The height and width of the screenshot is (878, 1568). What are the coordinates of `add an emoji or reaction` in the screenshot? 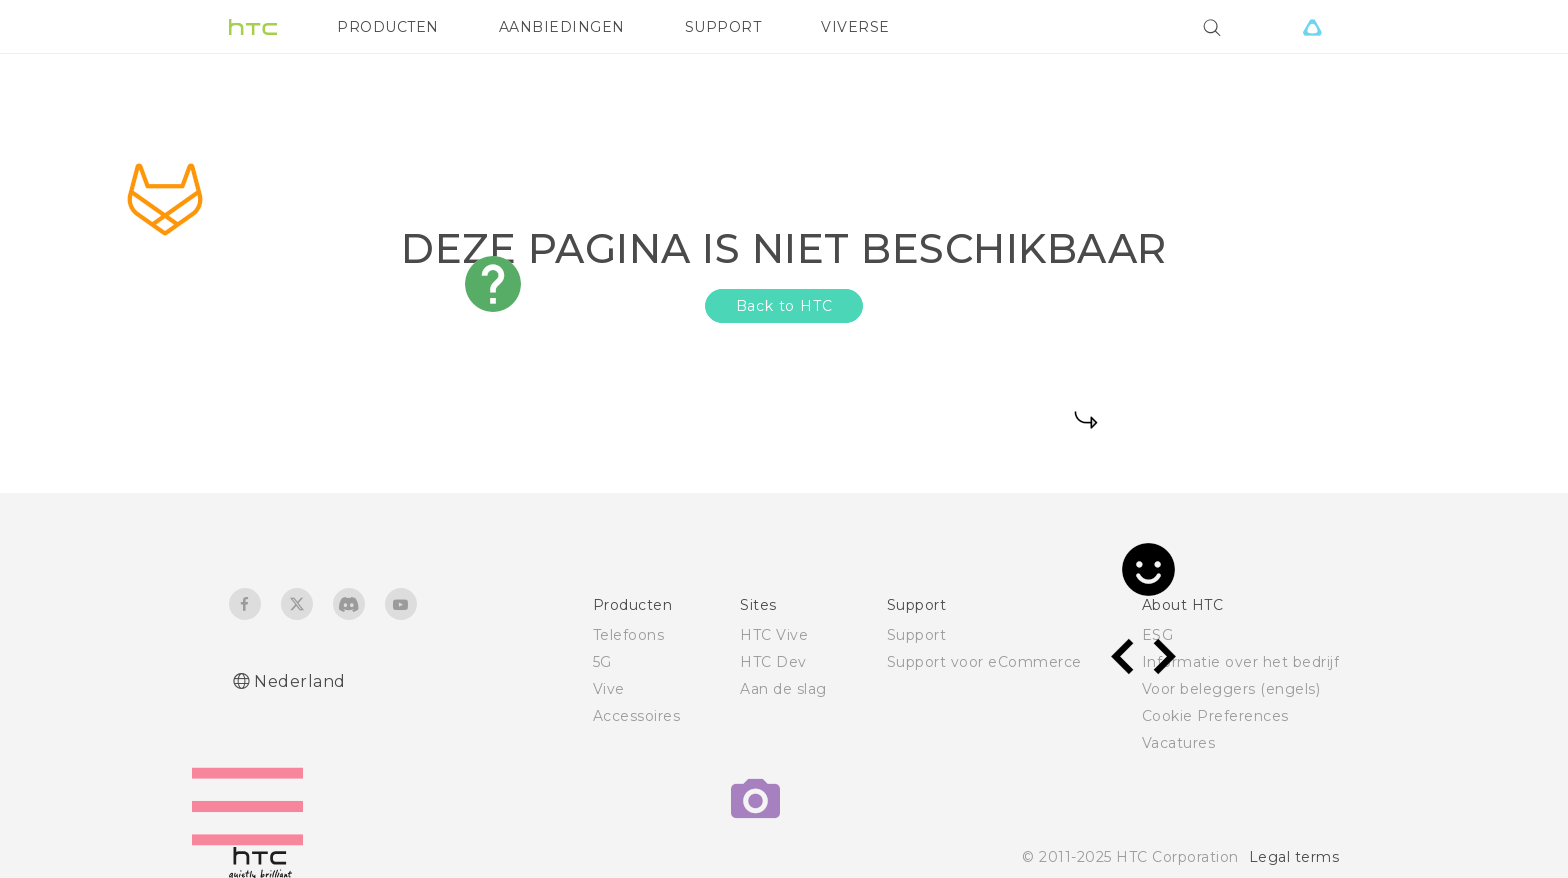 It's located at (1148, 569).